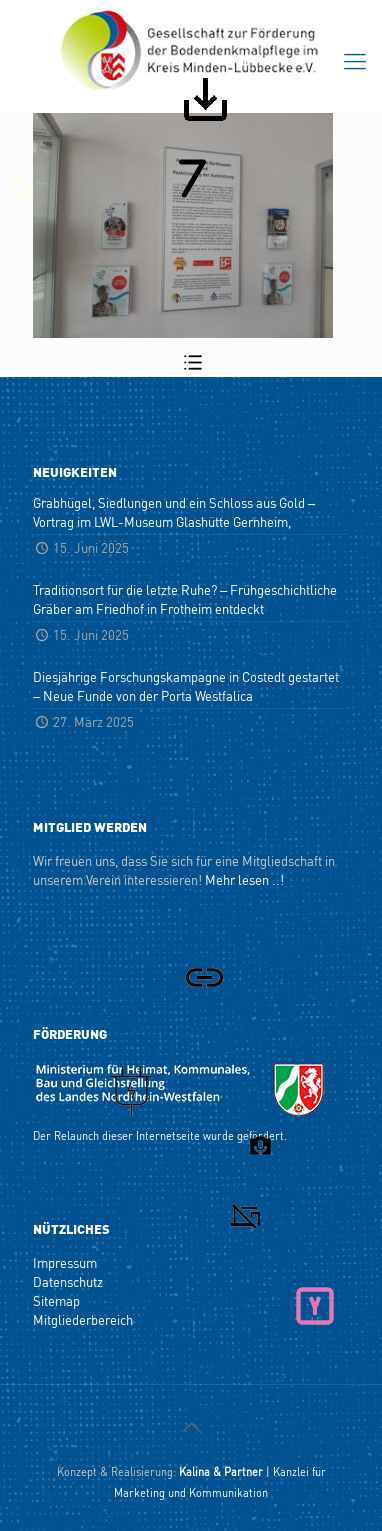 This screenshot has height=1531, width=382. Describe the element at coordinates (245, 1216) in the screenshot. I see `device linking is disabled` at that location.